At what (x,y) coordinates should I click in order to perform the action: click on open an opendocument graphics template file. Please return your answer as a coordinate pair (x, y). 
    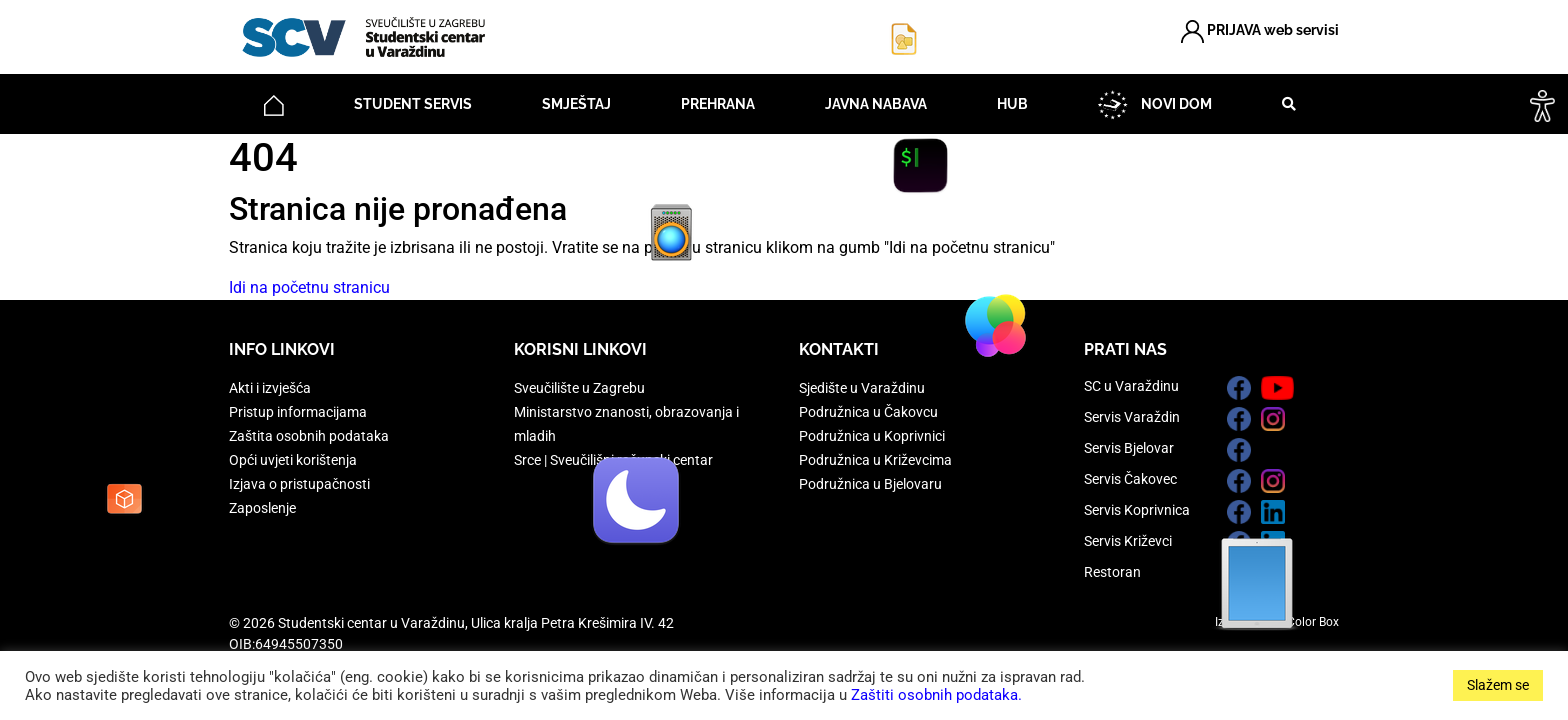
    Looking at the image, I should click on (904, 39).